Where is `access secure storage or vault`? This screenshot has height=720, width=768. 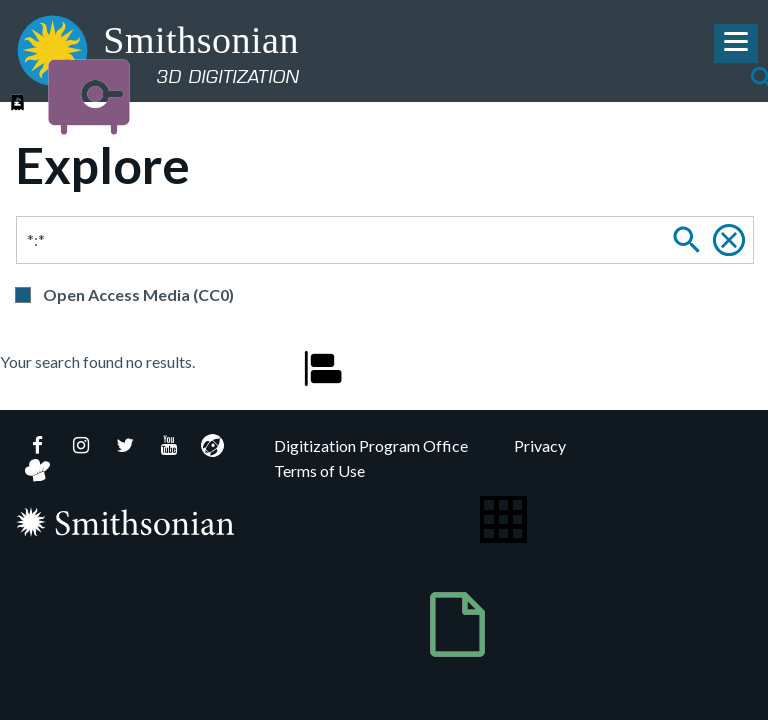 access secure storage or vault is located at coordinates (89, 94).